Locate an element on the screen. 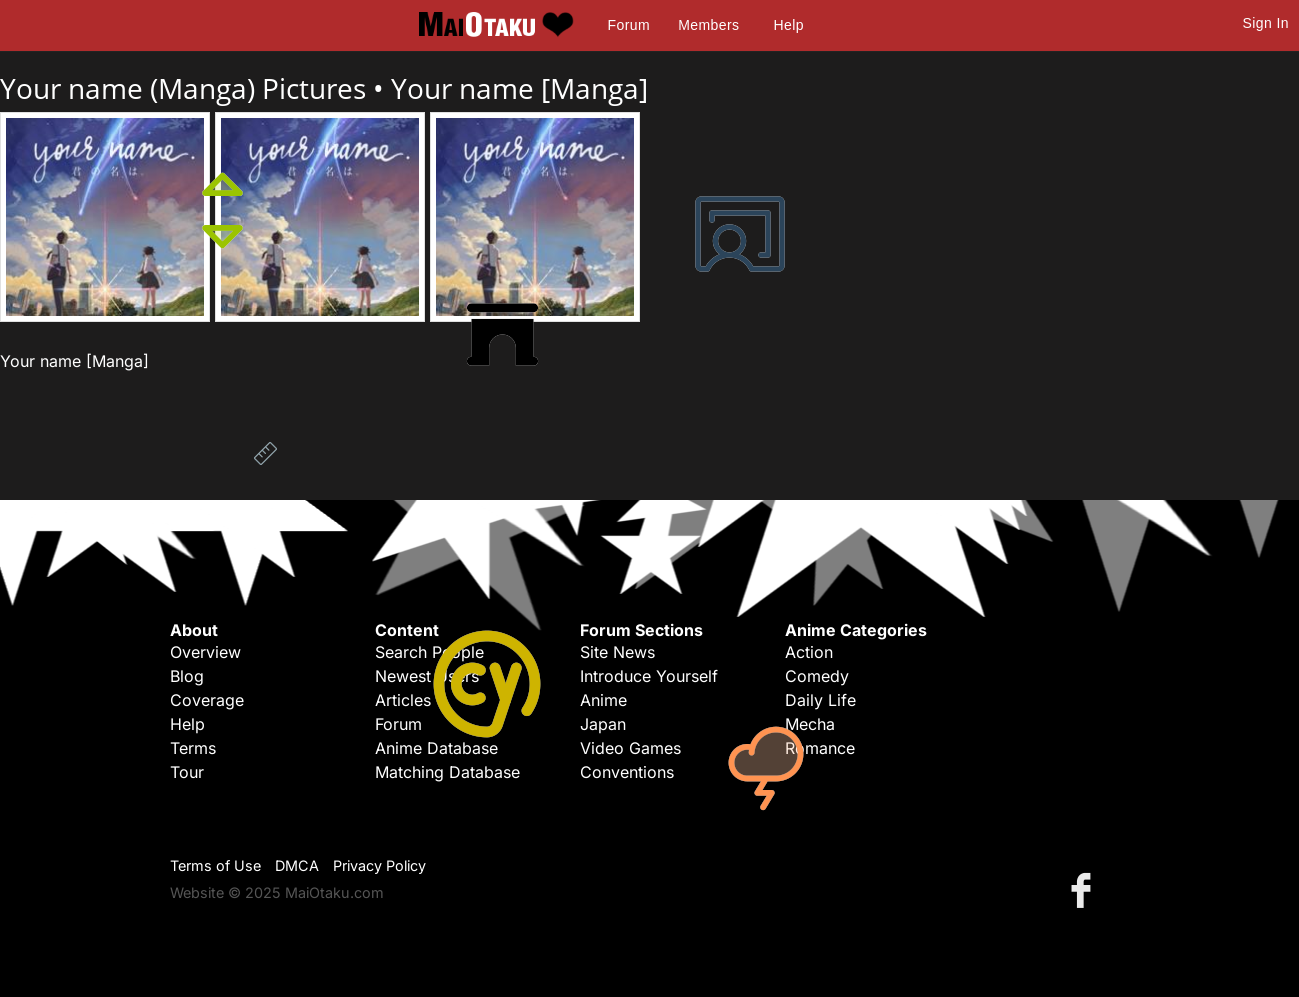 Image resolution: width=1299 pixels, height=997 pixels. view architectural landmarks or monuments is located at coordinates (502, 334).